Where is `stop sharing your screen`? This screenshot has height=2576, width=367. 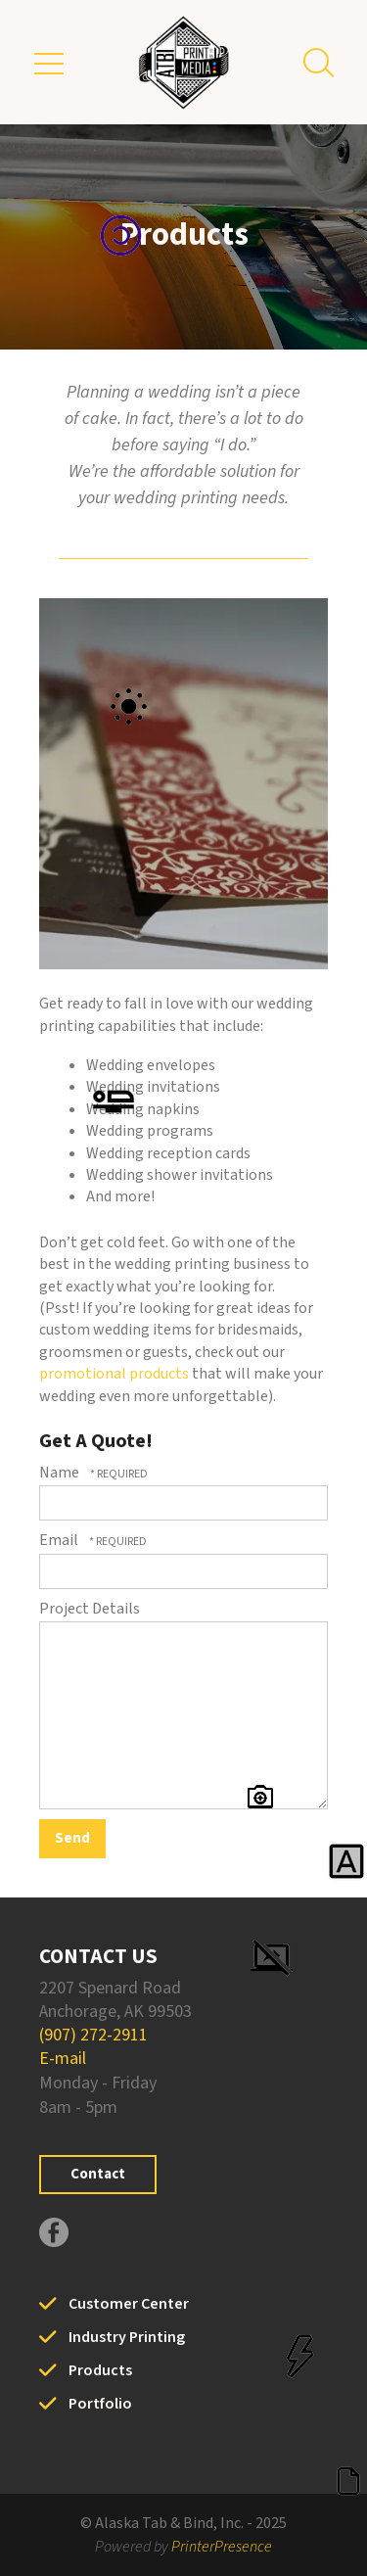
stop sharing your screen is located at coordinates (271, 1957).